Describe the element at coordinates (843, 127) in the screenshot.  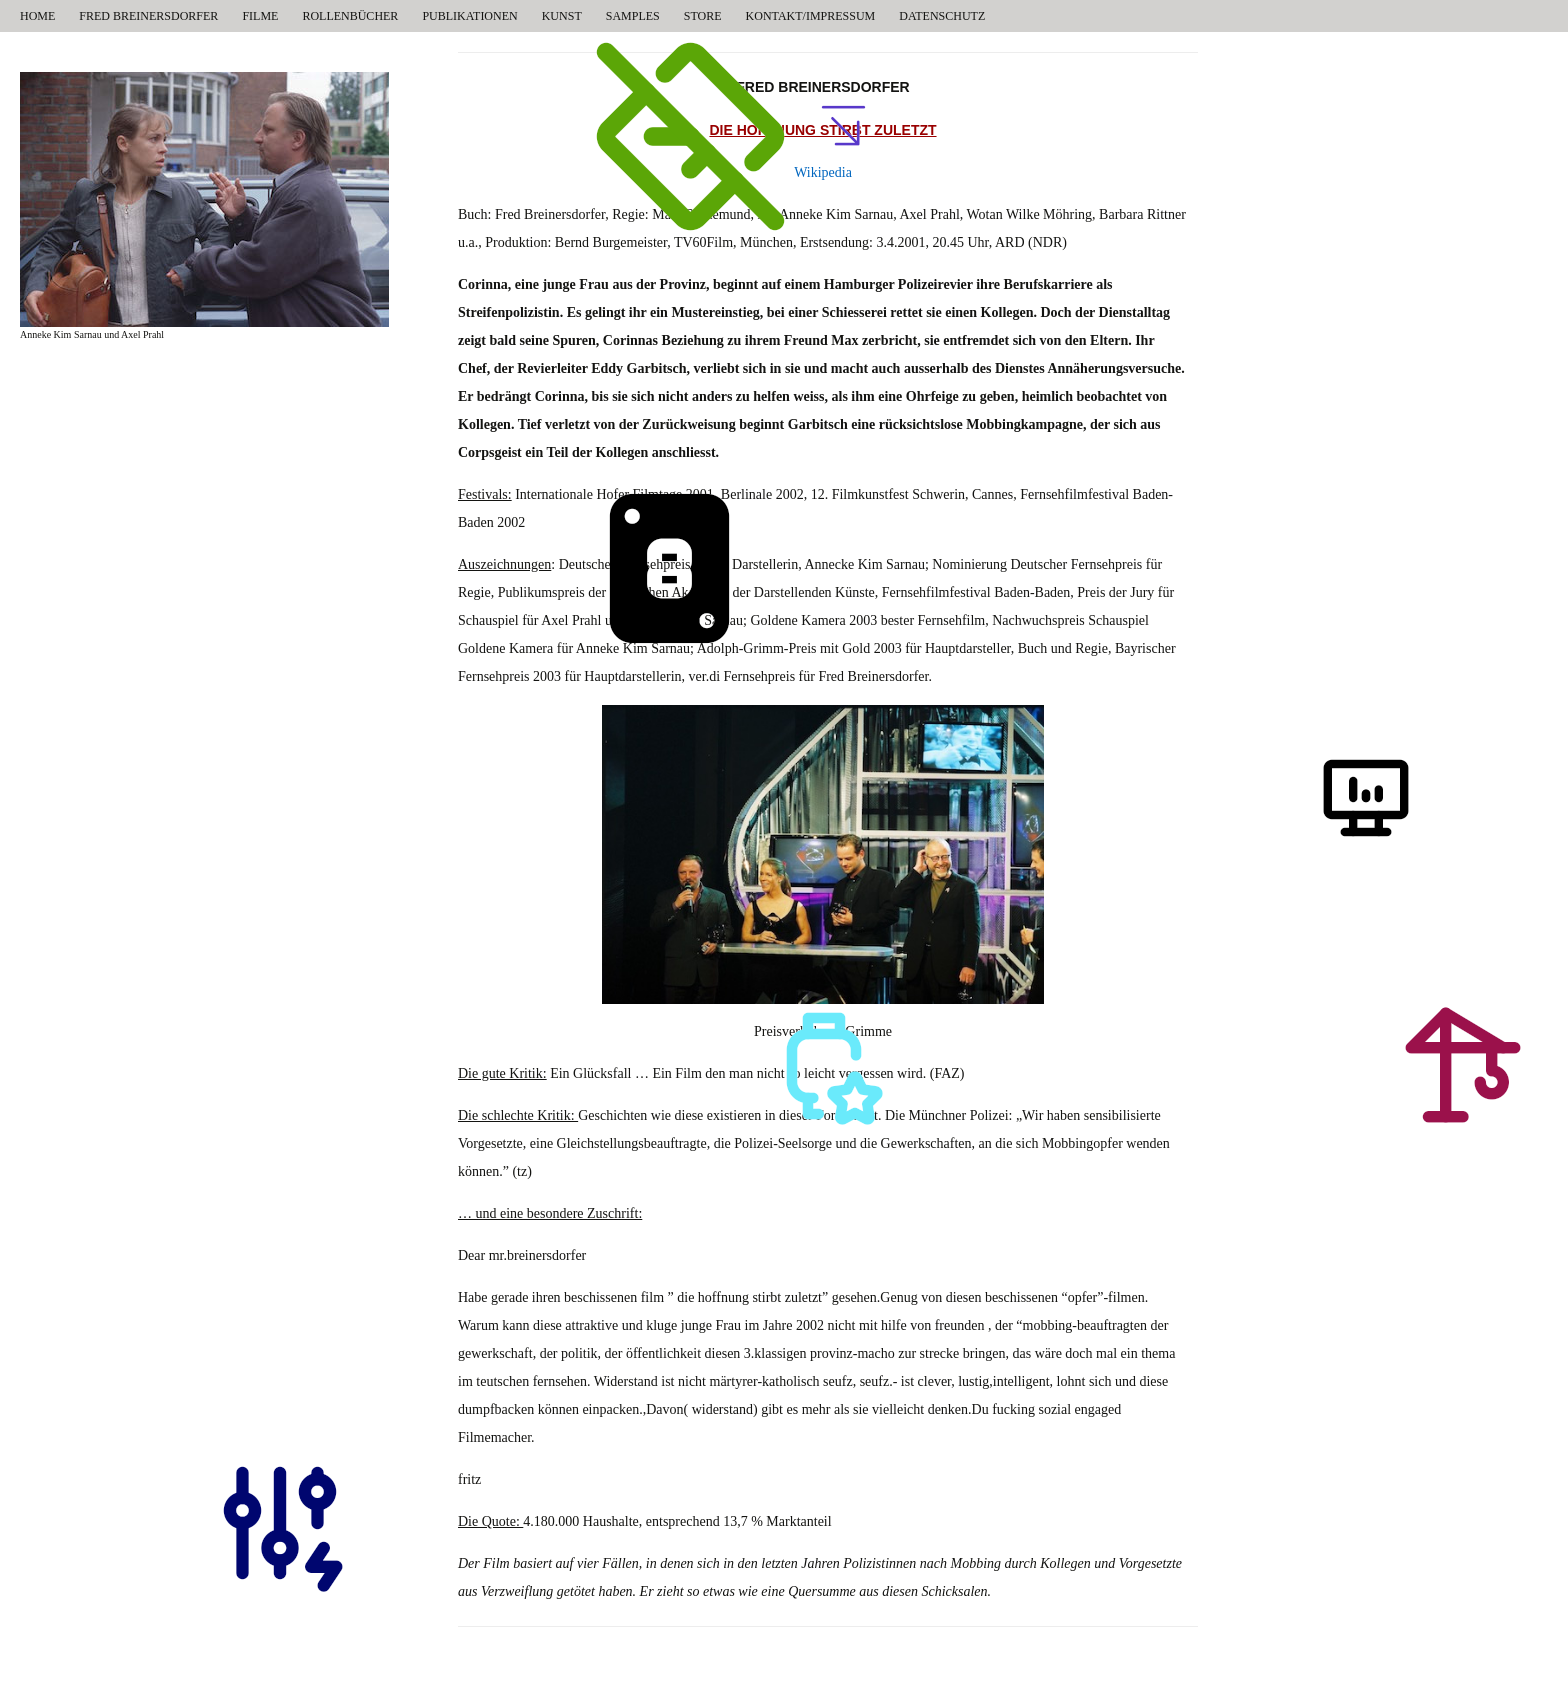
I see `move item to bottom-right corner` at that location.